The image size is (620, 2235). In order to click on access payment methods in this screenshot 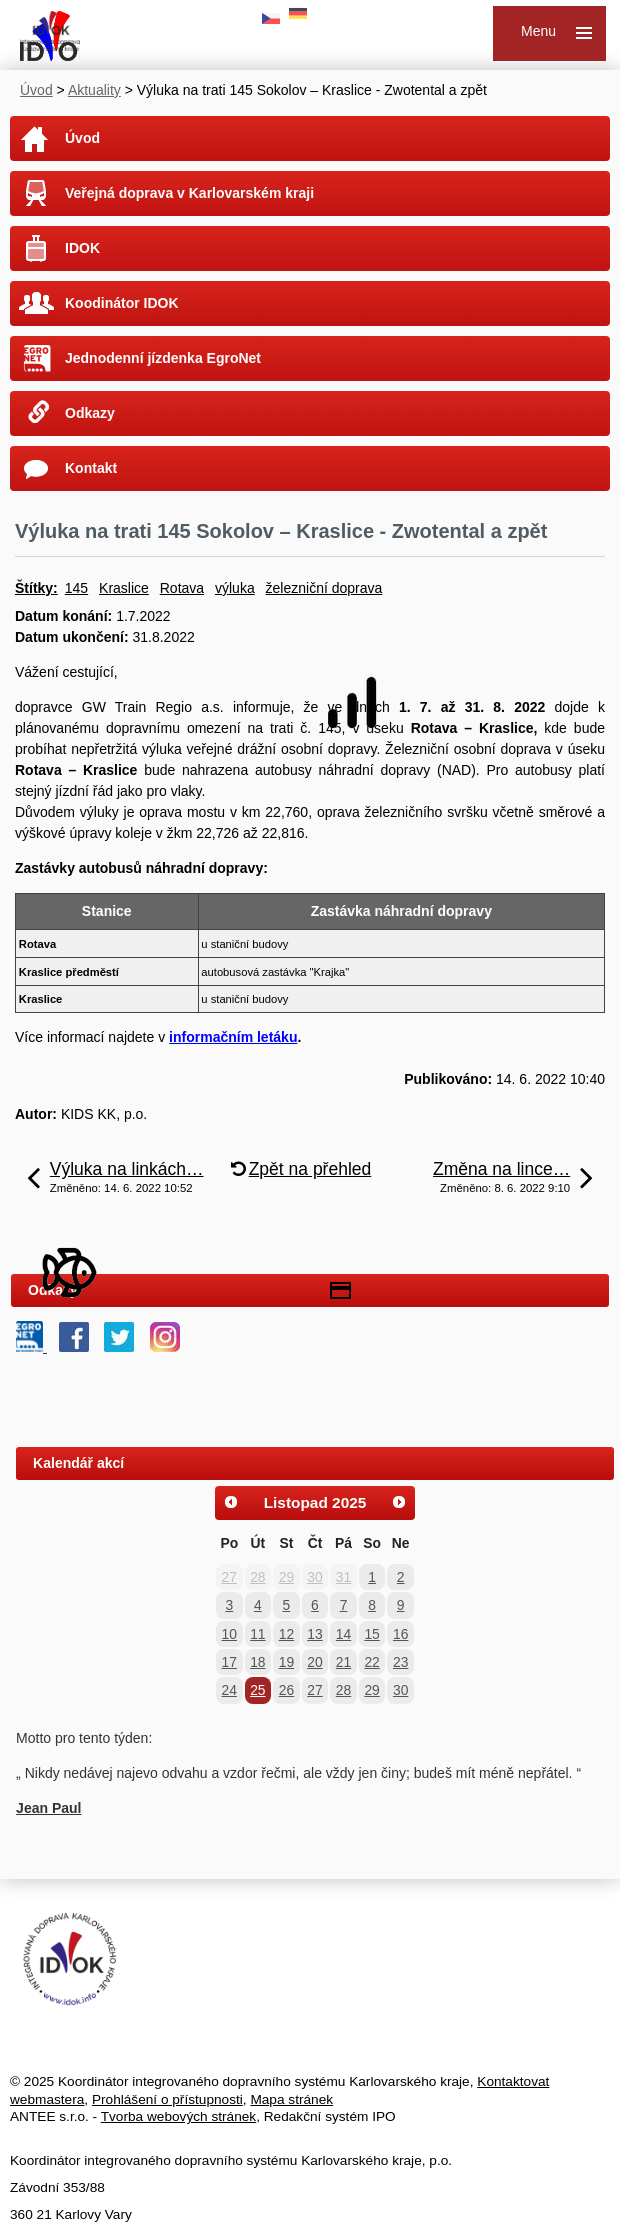, I will do `click(340, 1290)`.